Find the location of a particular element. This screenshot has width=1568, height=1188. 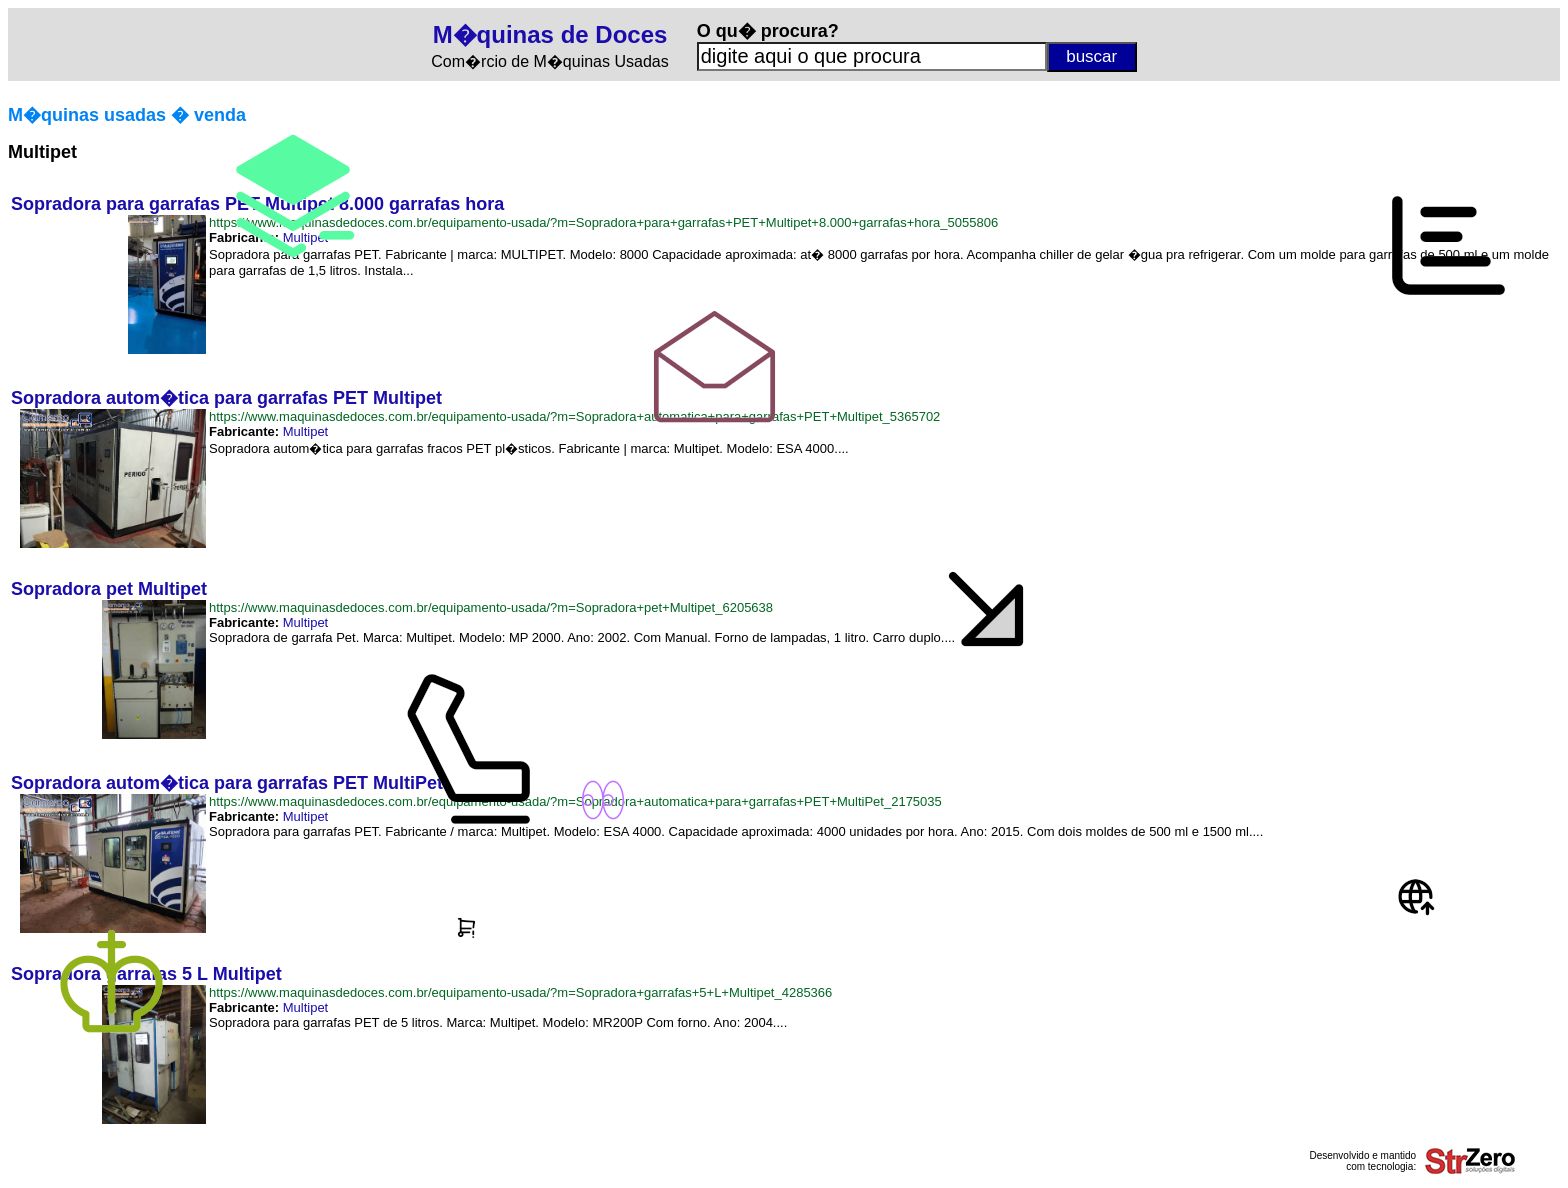

remove a layer from the stack is located at coordinates (293, 196).